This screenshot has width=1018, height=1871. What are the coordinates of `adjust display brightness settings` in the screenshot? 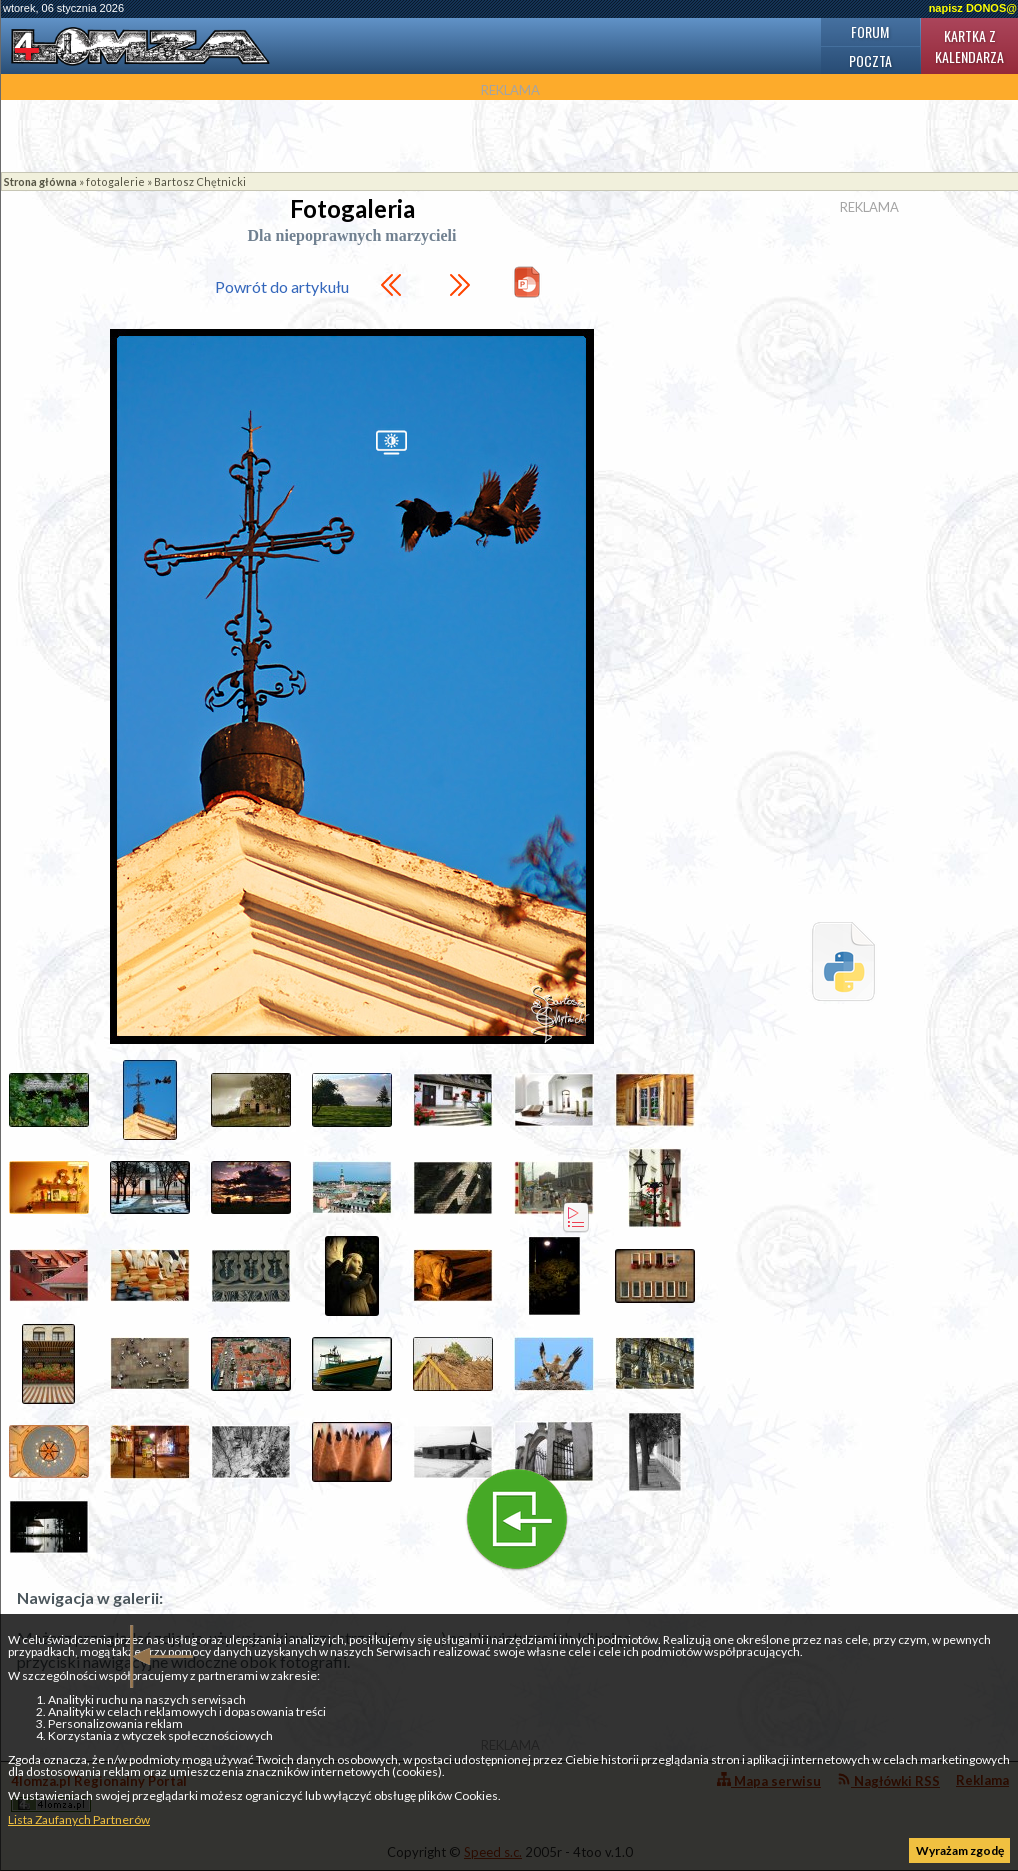 It's located at (391, 442).